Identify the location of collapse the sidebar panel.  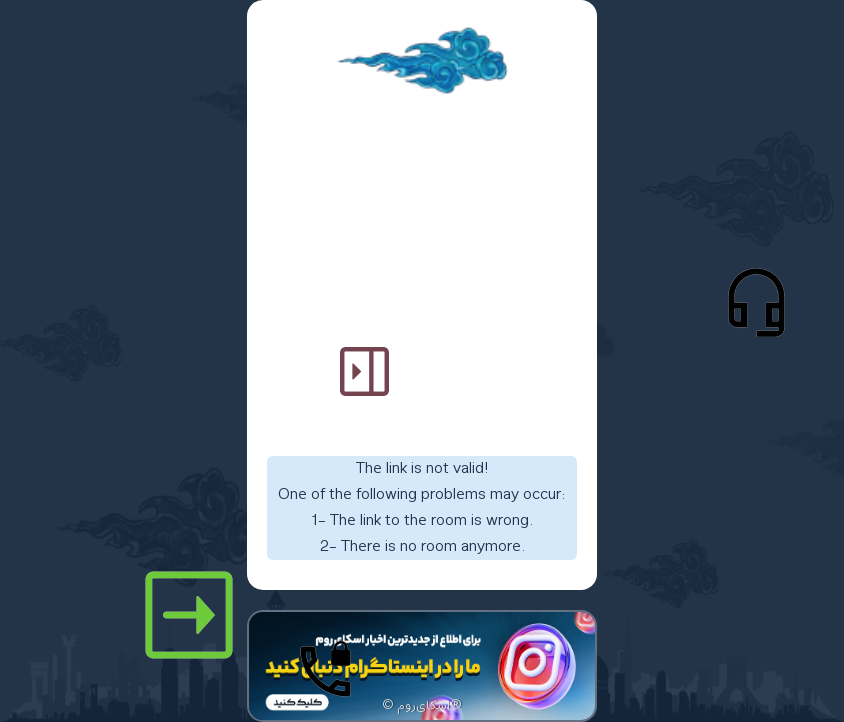
(364, 371).